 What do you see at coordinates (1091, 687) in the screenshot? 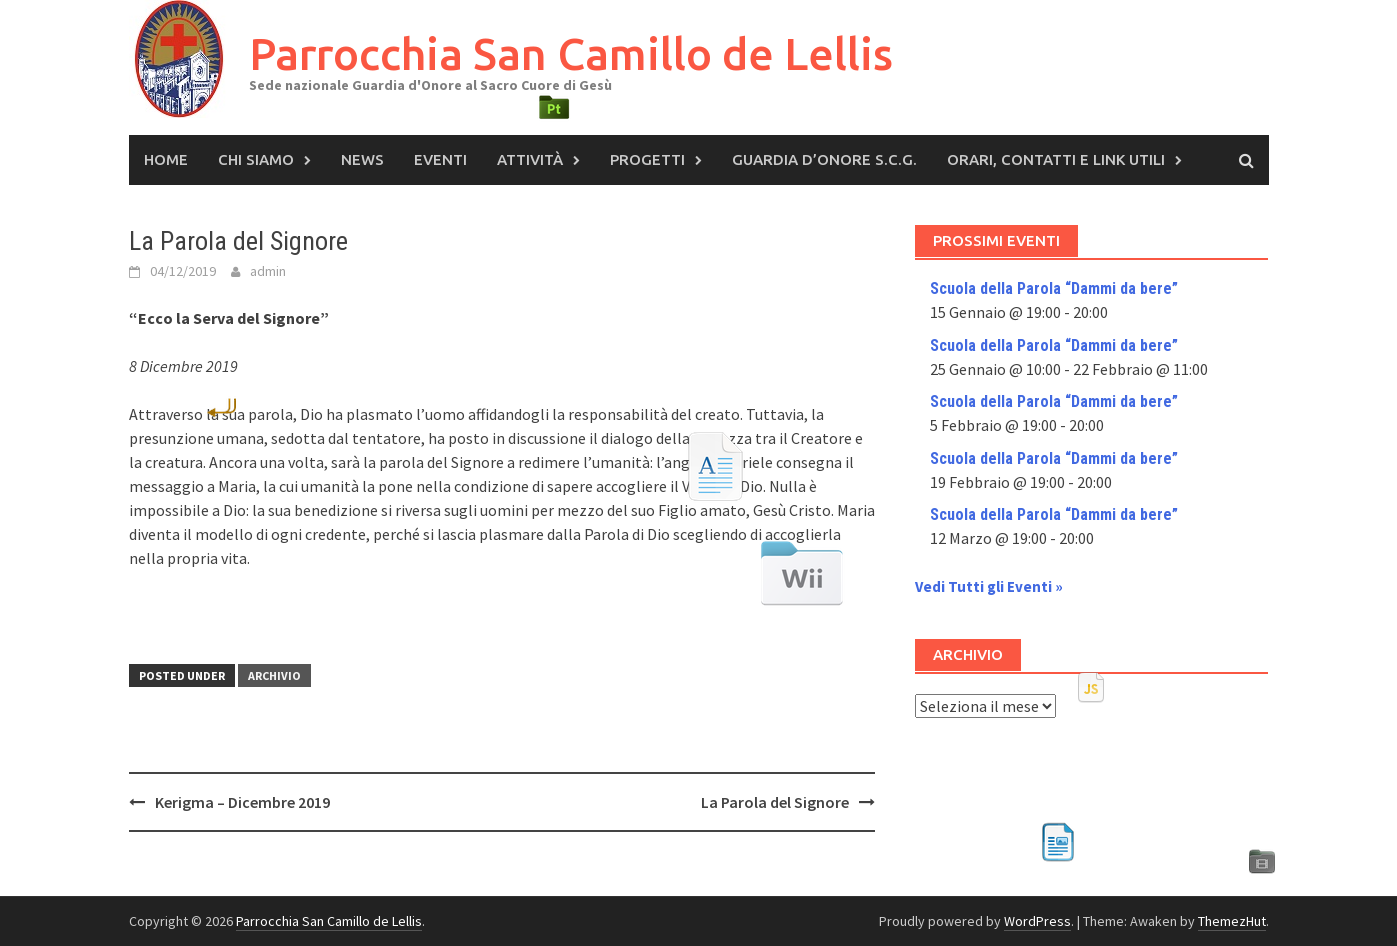
I see `a javascript file in the file system` at bounding box center [1091, 687].